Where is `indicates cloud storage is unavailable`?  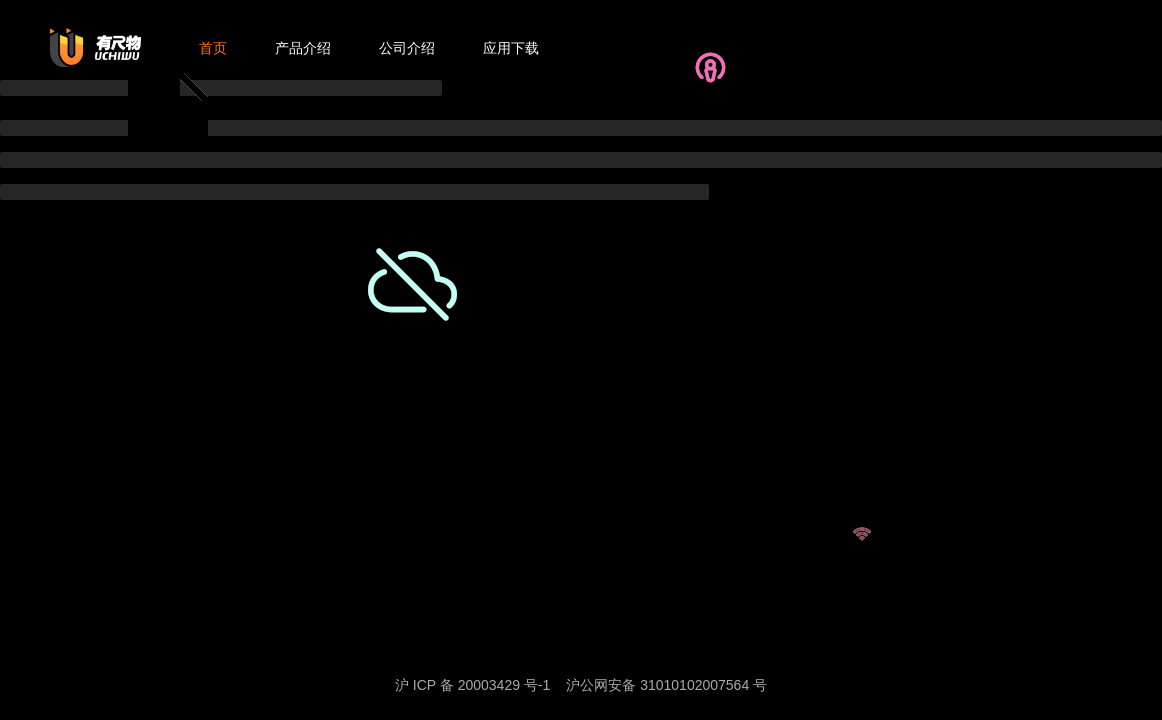
indicates cloud storage is unavailable is located at coordinates (412, 284).